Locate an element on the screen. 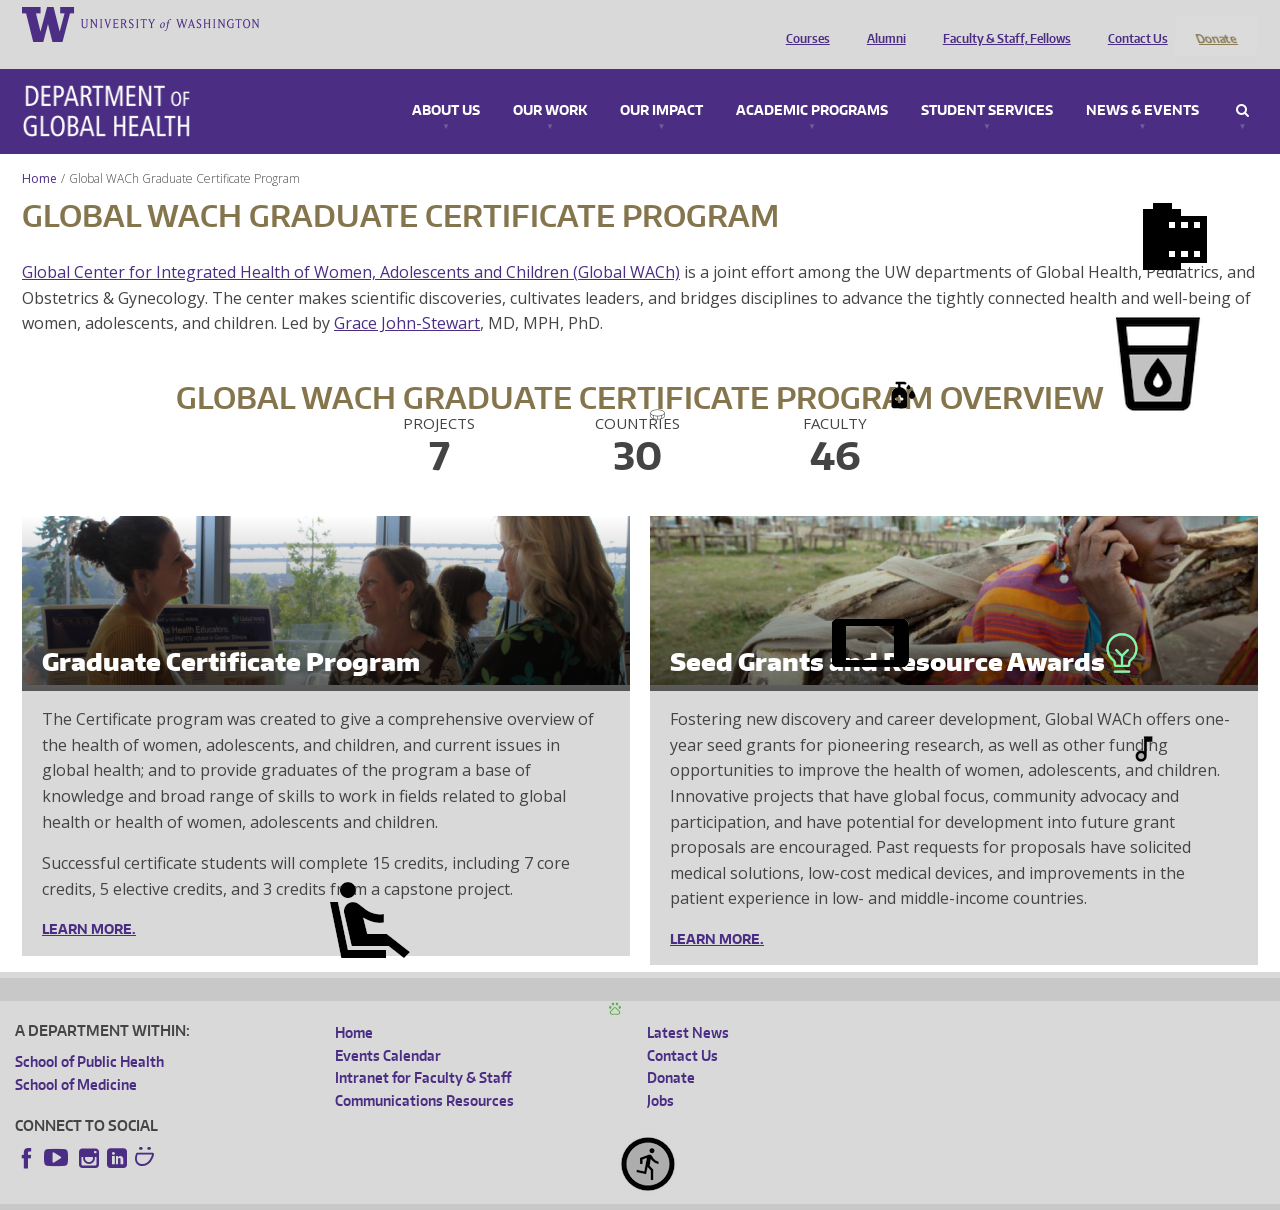  rotate device to landscape orientation is located at coordinates (870, 643).